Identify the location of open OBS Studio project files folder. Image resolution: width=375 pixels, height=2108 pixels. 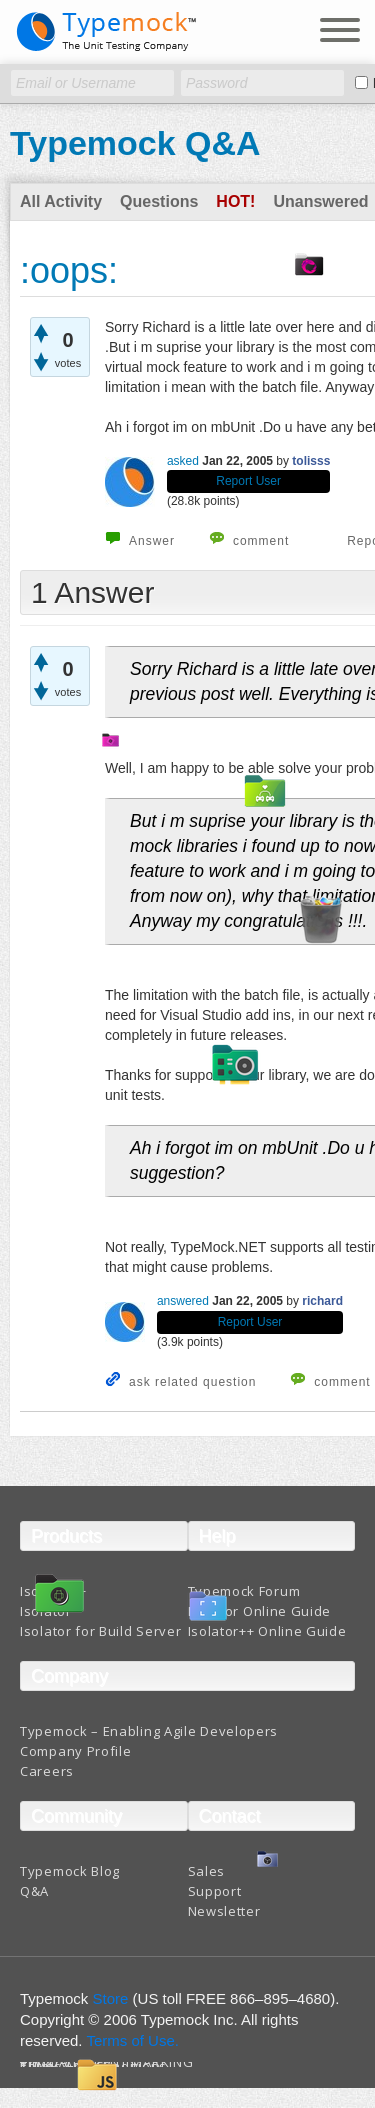
(267, 1859).